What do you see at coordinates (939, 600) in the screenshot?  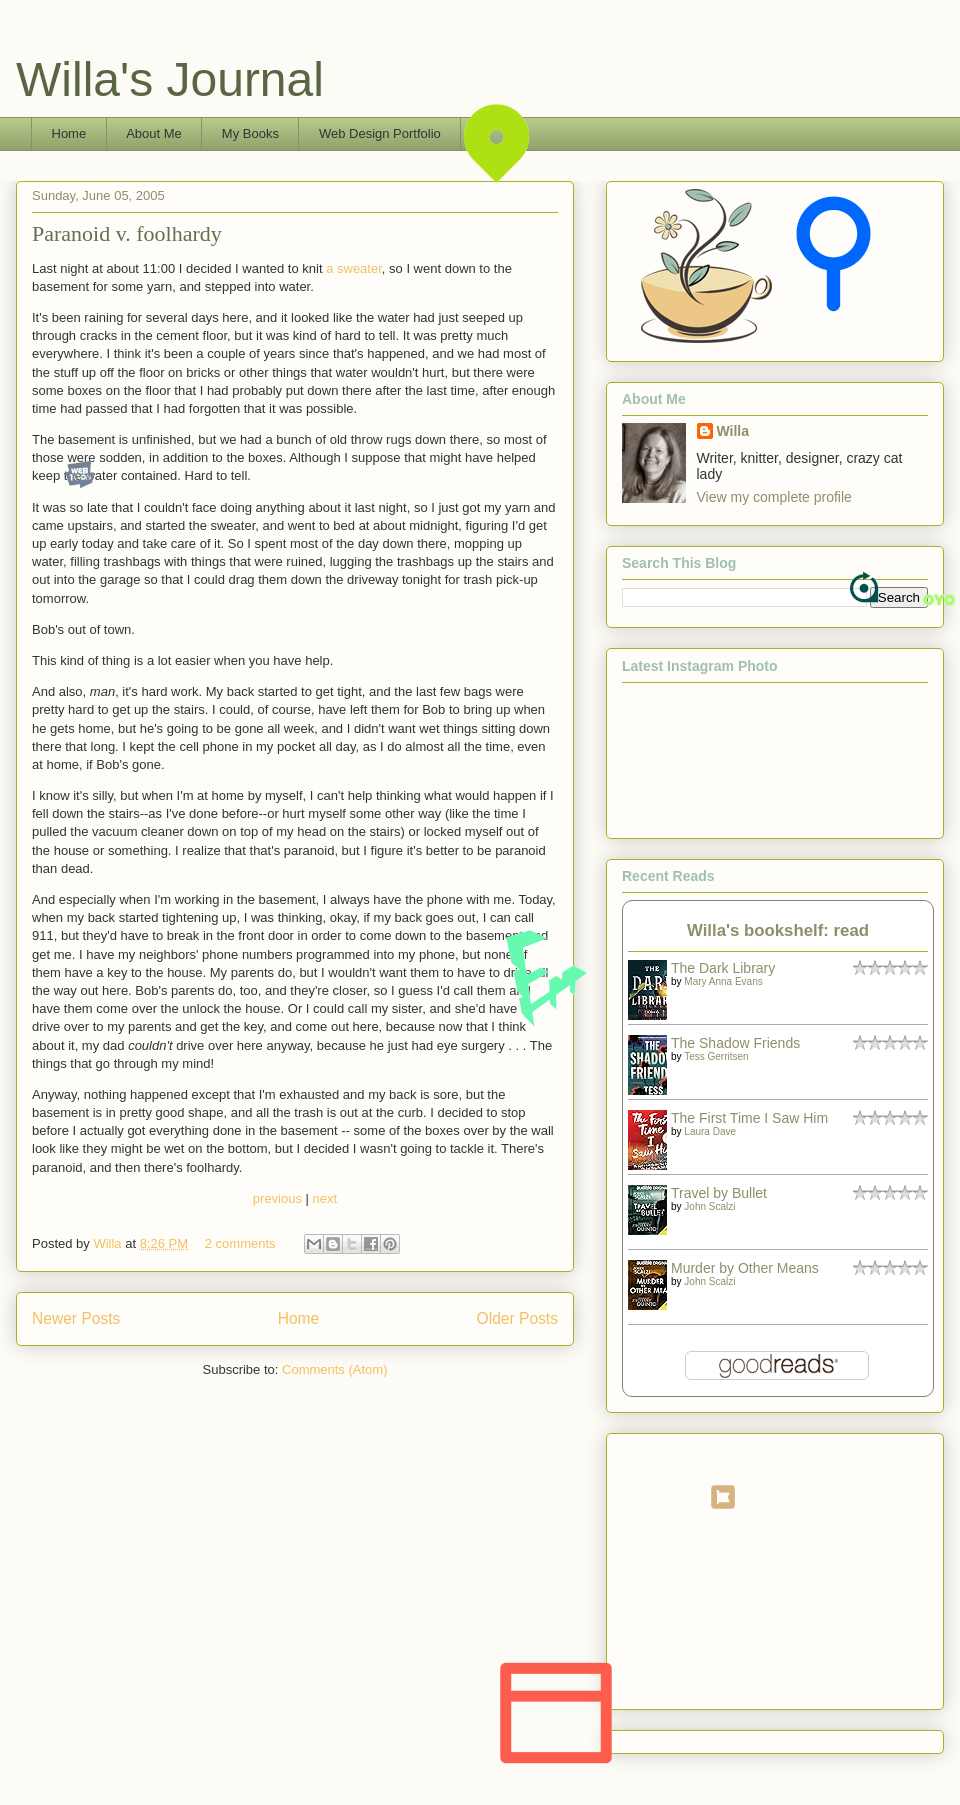 I see `open the OYO hotel booking app` at bounding box center [939, 600].